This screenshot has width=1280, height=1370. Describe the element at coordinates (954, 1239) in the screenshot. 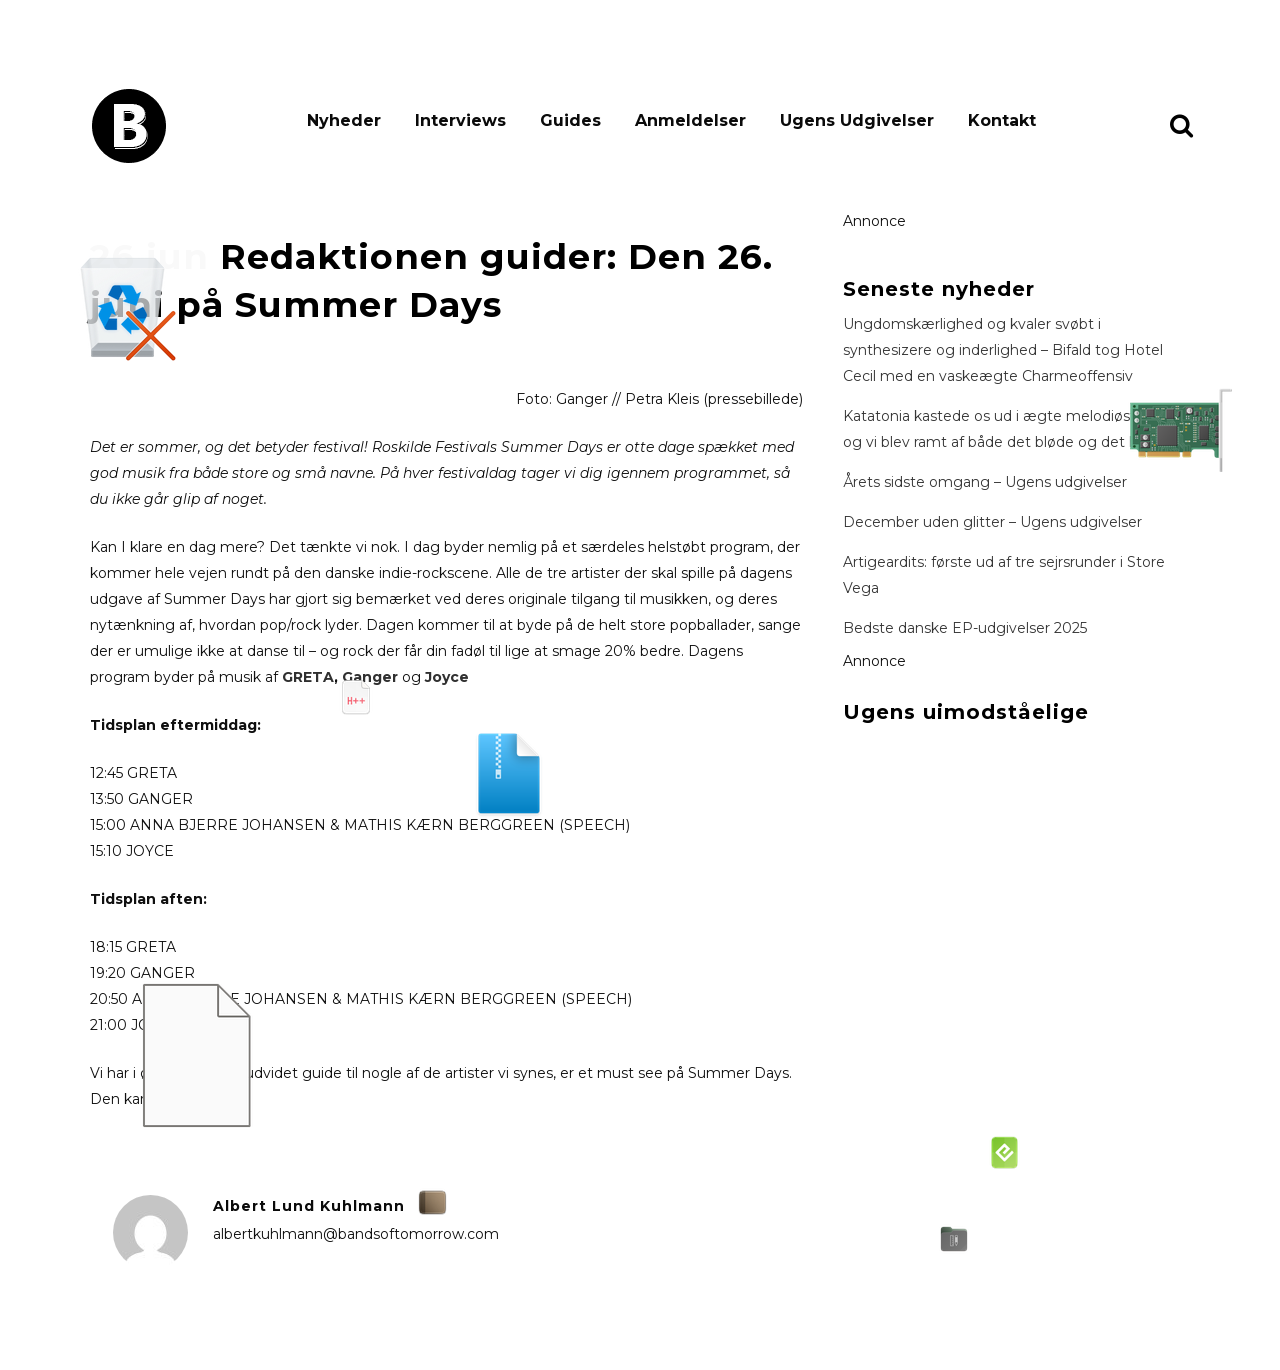

I see `access folder containing document templates` at that location.